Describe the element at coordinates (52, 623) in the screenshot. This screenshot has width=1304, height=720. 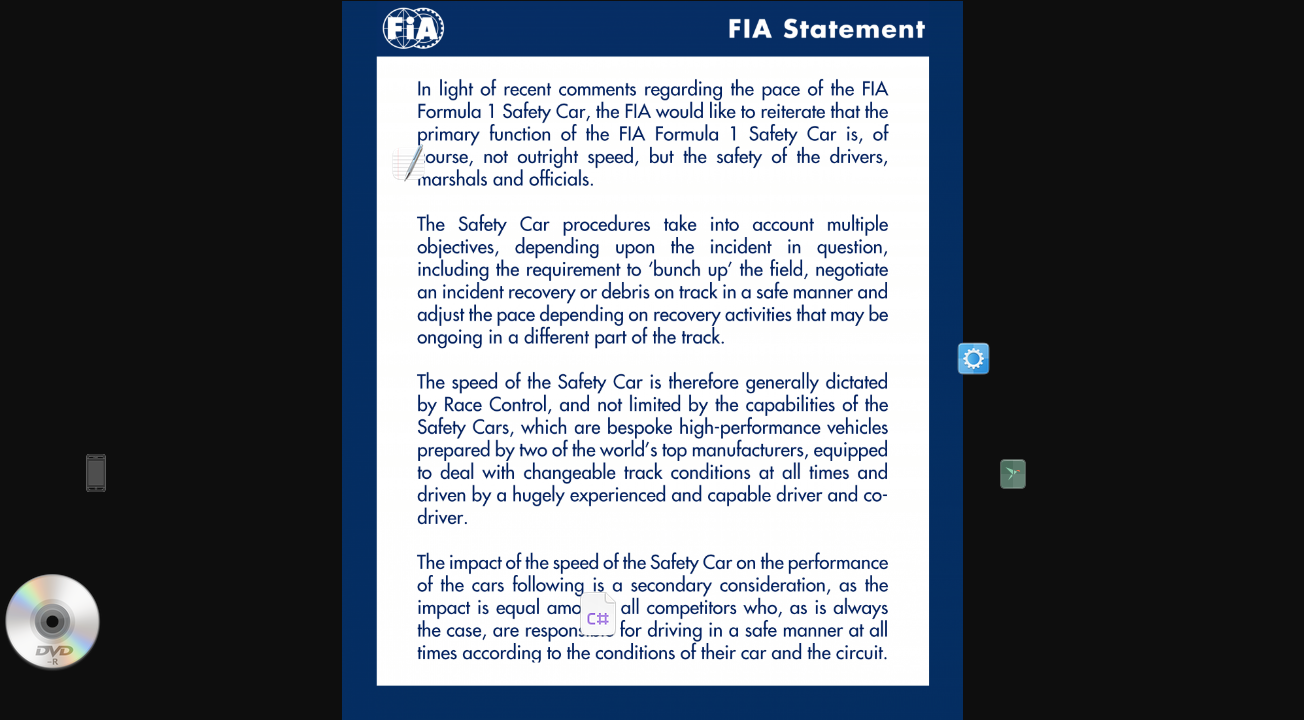
I see `indicates a blank DVD-R disc ready for burning` at that location.